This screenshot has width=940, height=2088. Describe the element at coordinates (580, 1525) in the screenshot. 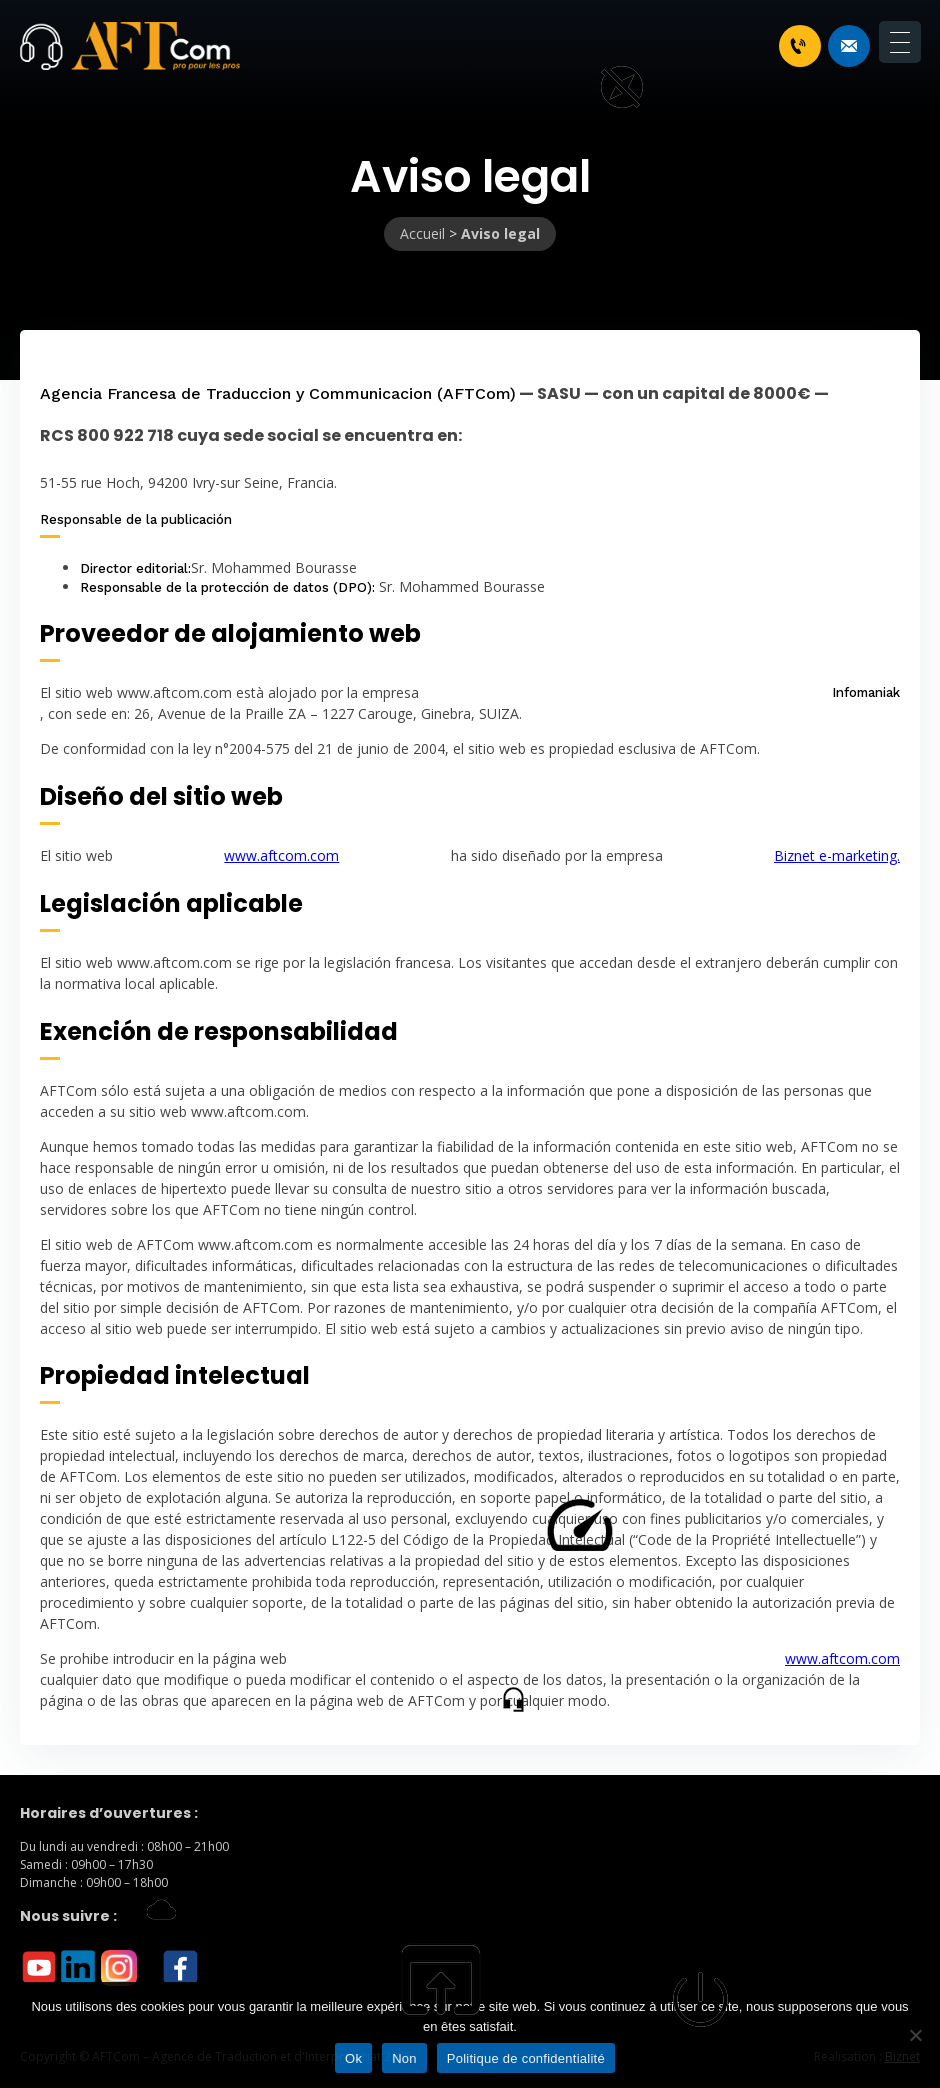

I see `adjust playback speed settings` at that location.